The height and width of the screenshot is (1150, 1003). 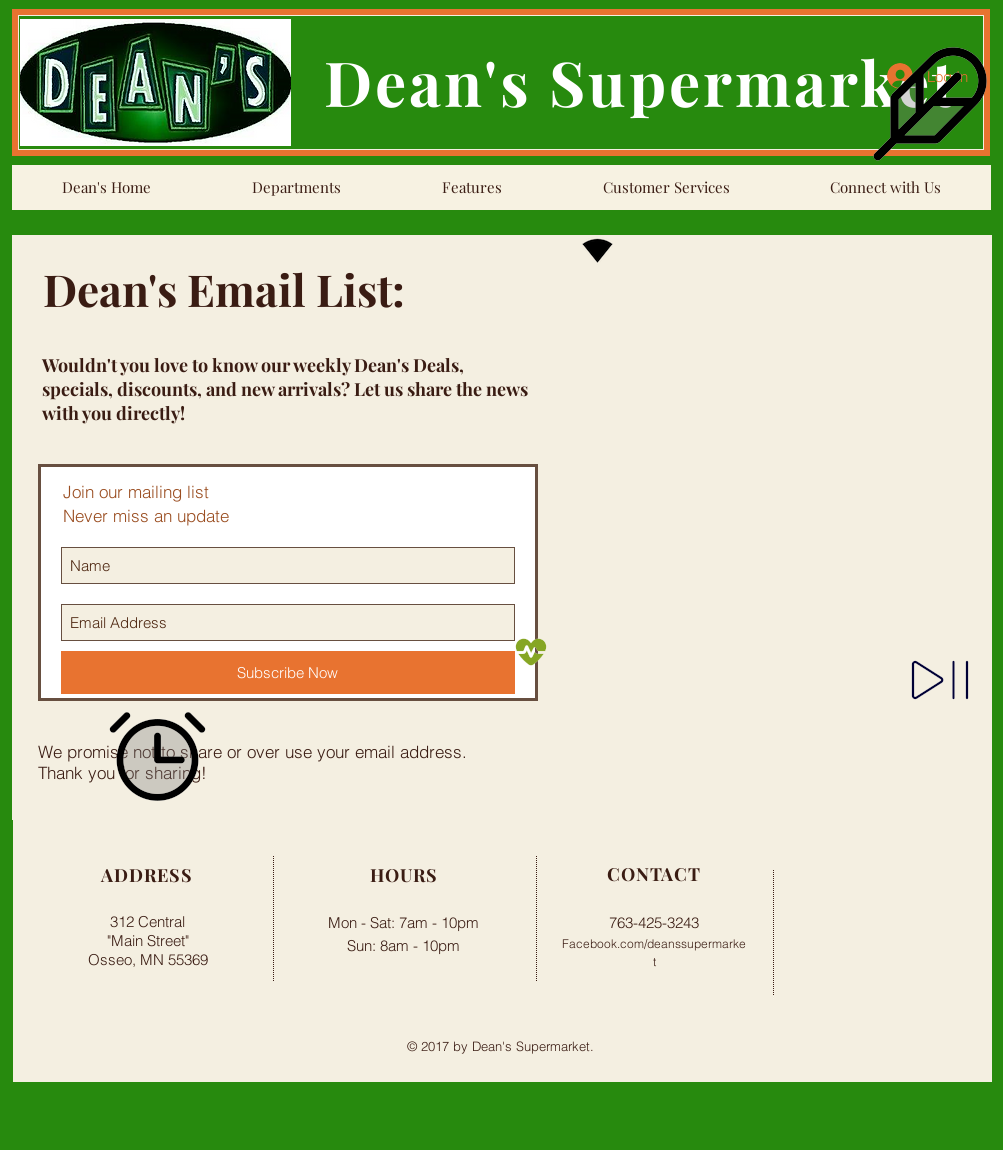 I want to click on toggle between play and pause states, so click(x=940, y=680).